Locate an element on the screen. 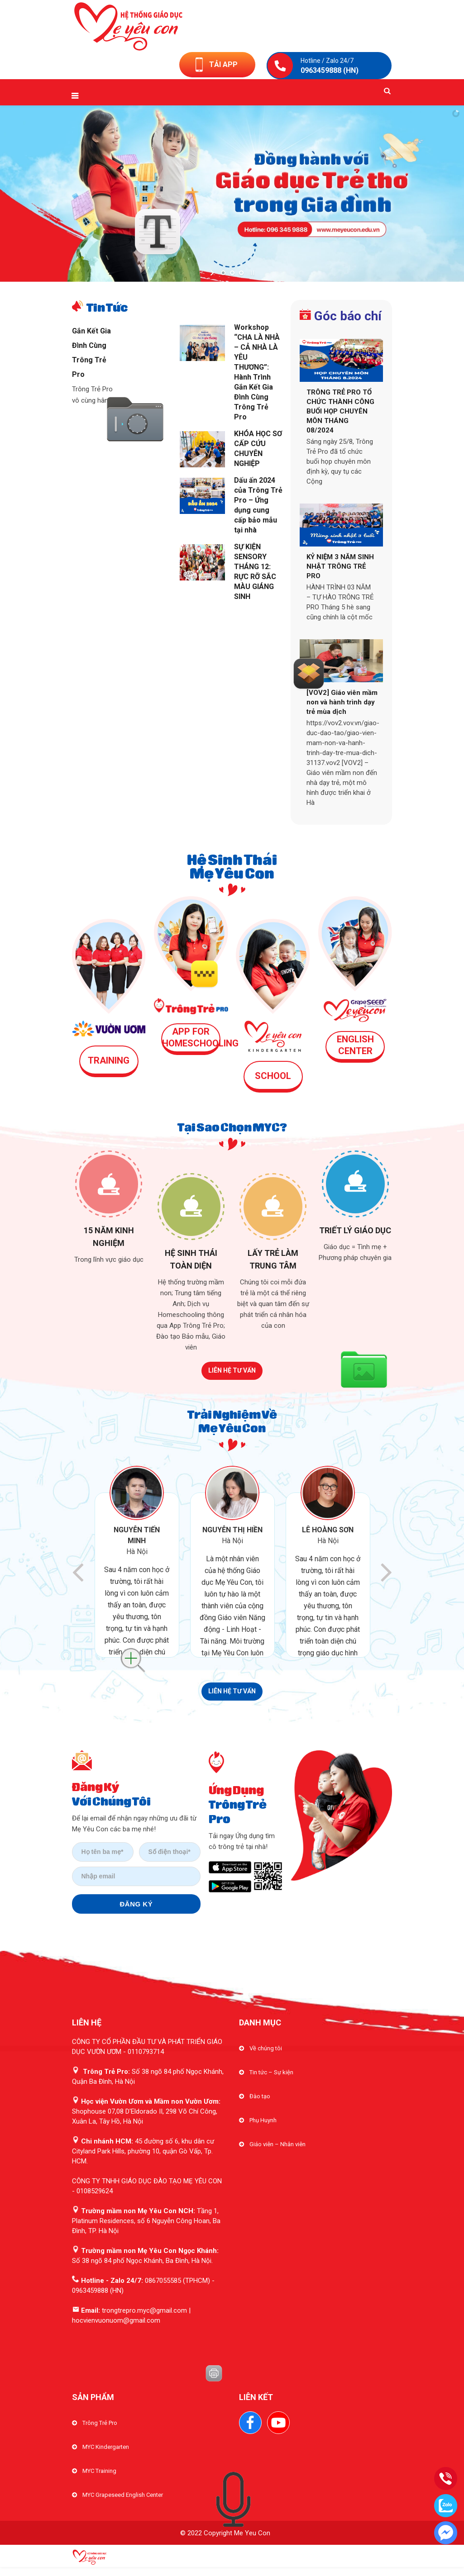  open taxi or ride-hailing app is located at coordinates (204, 974).